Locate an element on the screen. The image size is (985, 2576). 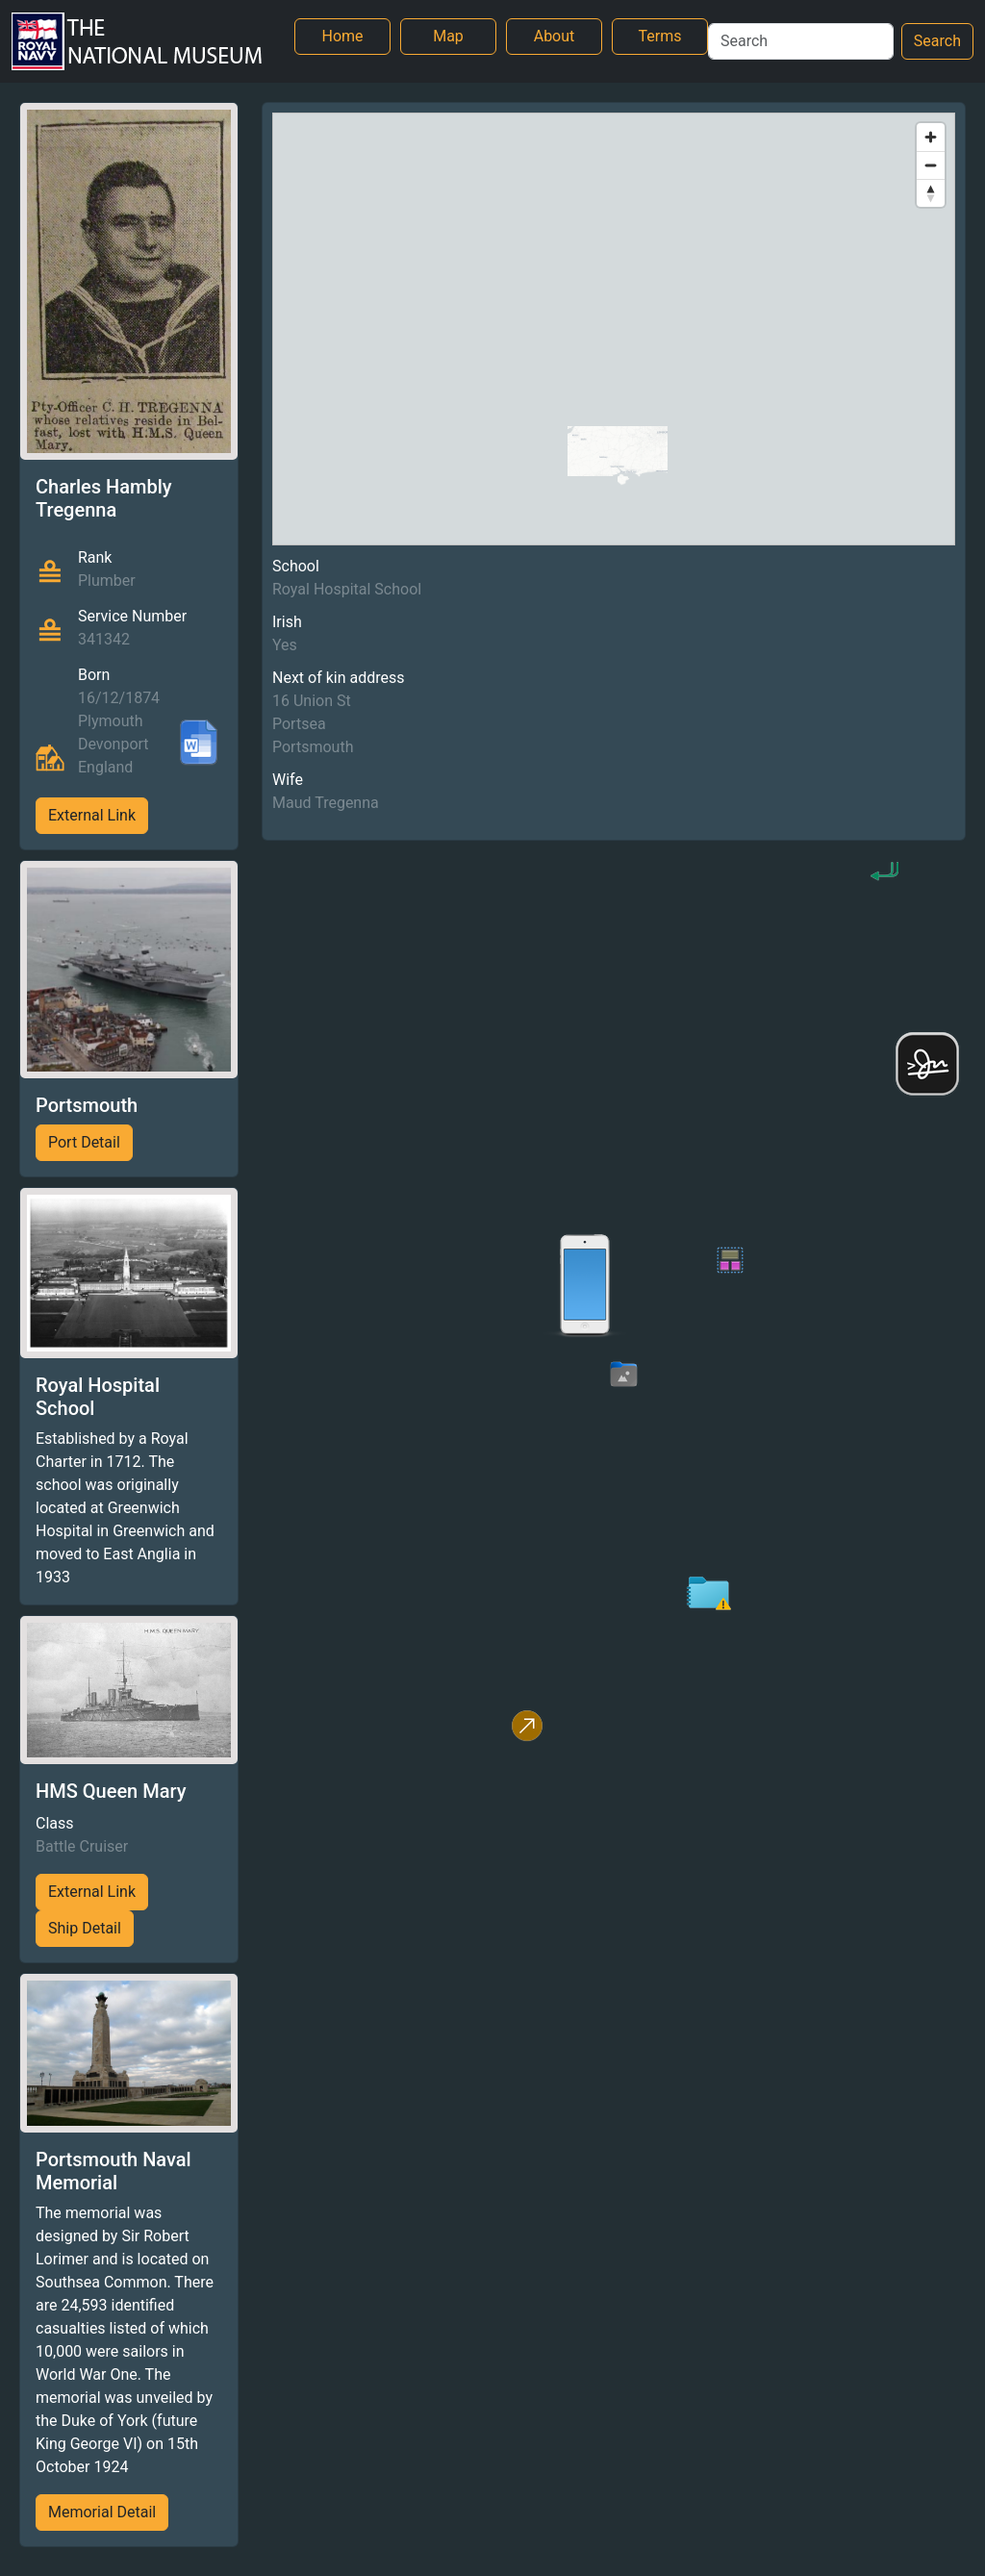
indicates a symbolic link or shortcut to another file is located at coordinates (527, 1726).